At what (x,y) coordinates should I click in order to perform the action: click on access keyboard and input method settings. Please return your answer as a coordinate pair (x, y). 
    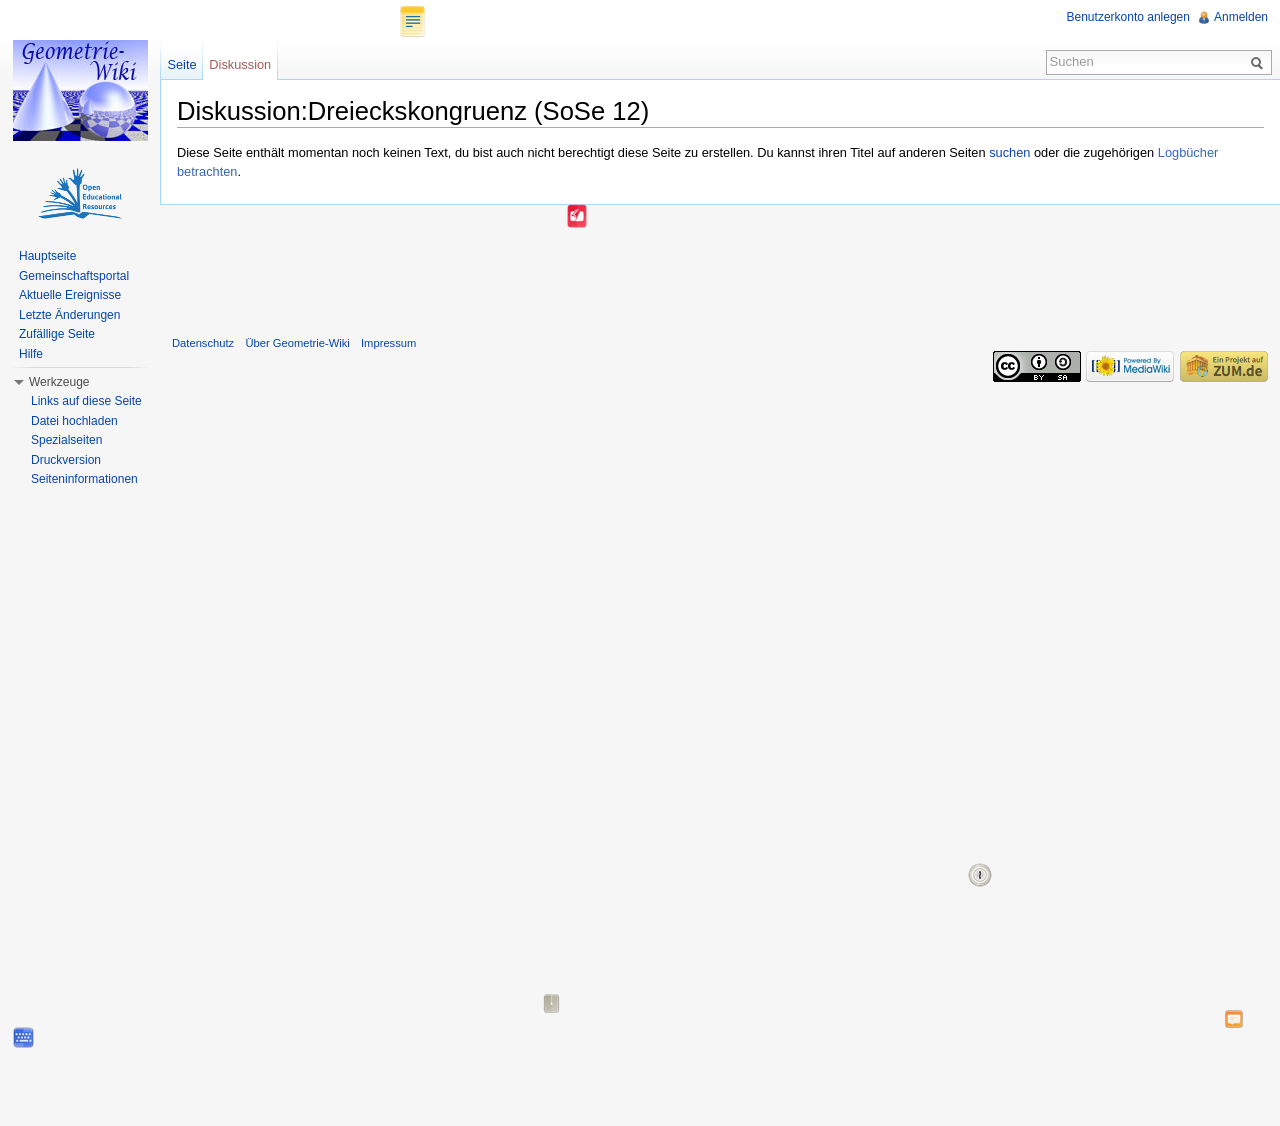
    Looking at the image, I should click on (23, 1037).